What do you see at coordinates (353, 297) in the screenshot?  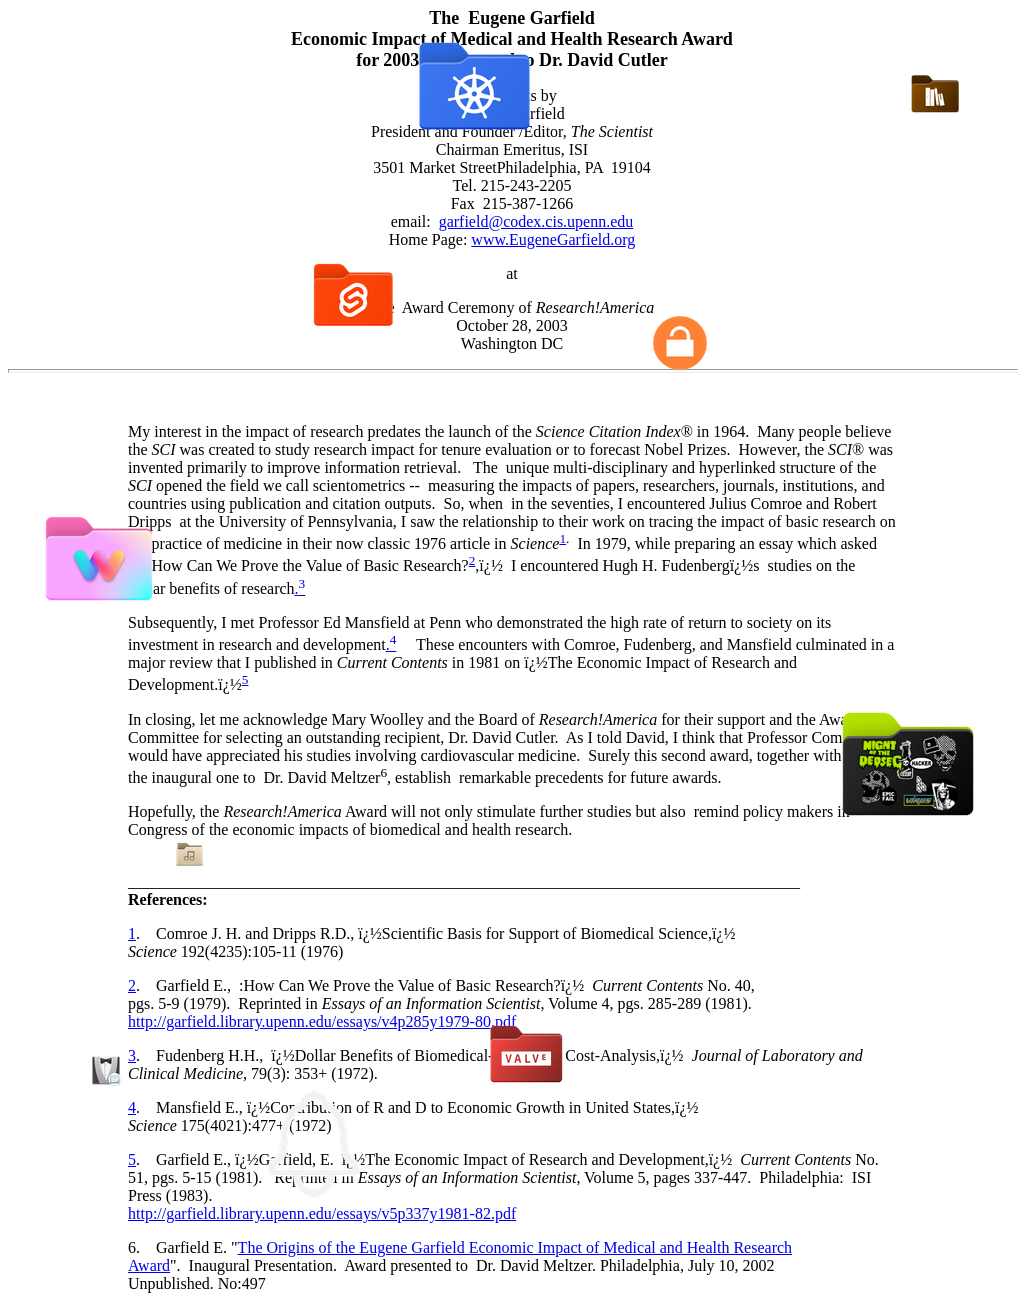 I see `open svelte project folder` at bounding box center [353, 297].